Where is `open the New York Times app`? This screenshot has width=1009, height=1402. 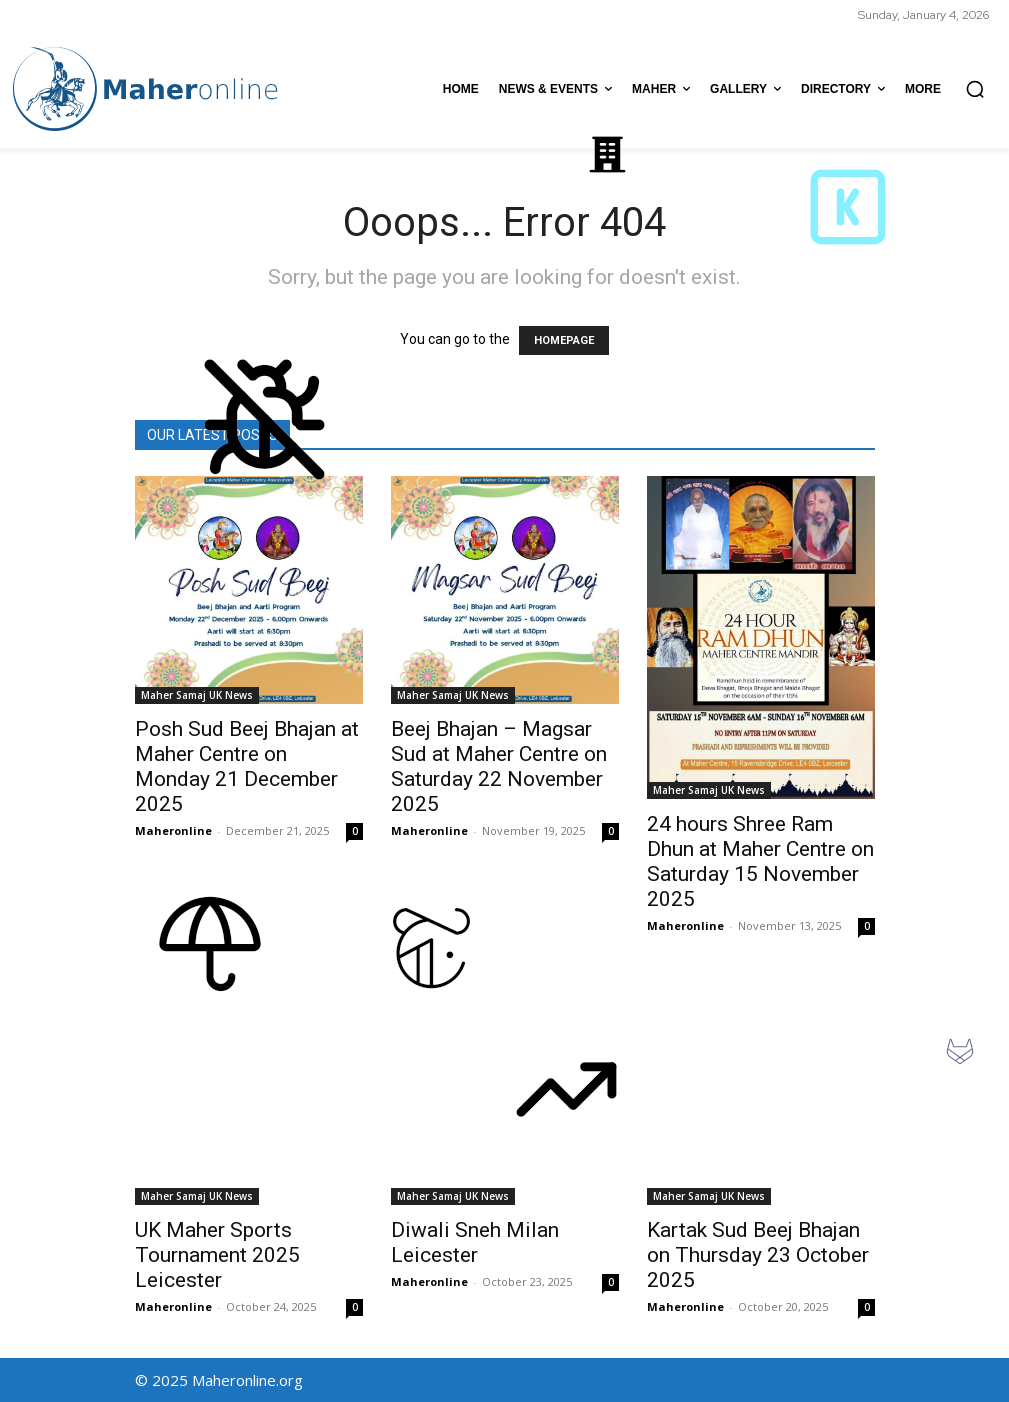
open the New York Times app is located at coordinates (431, 946).